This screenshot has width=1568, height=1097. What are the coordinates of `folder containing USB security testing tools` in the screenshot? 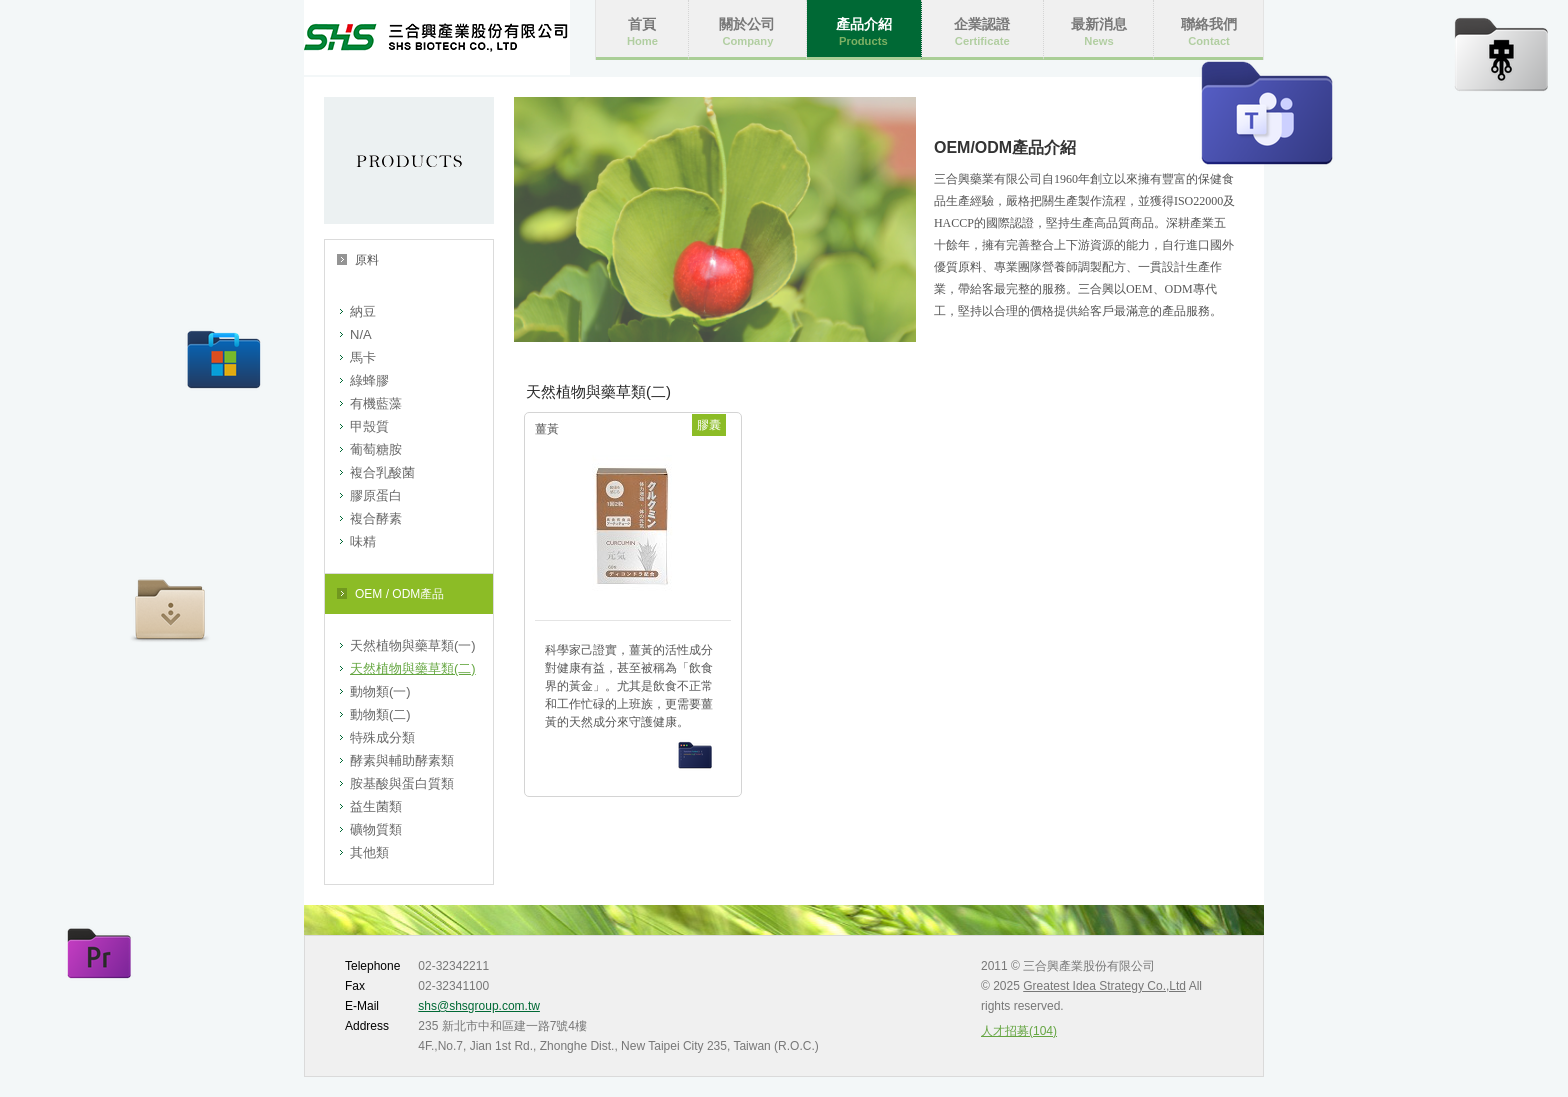 It's located at (1501, 57).